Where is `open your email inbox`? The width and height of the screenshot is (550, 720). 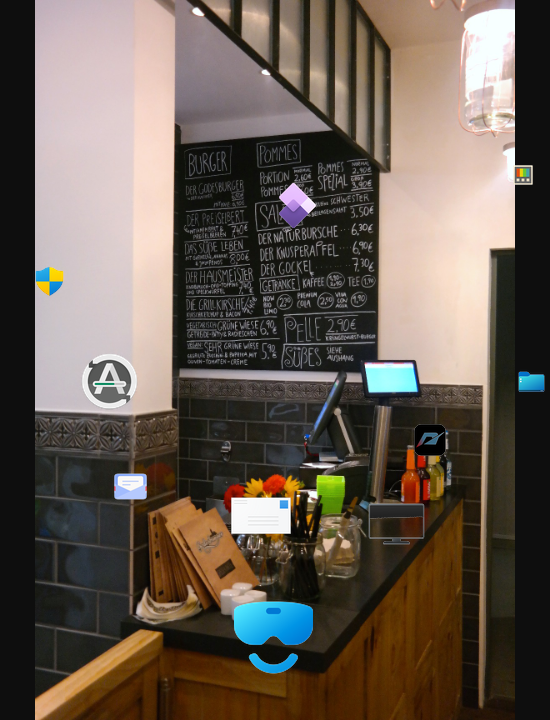
open your email inbox is located at coordinates (261, 516).